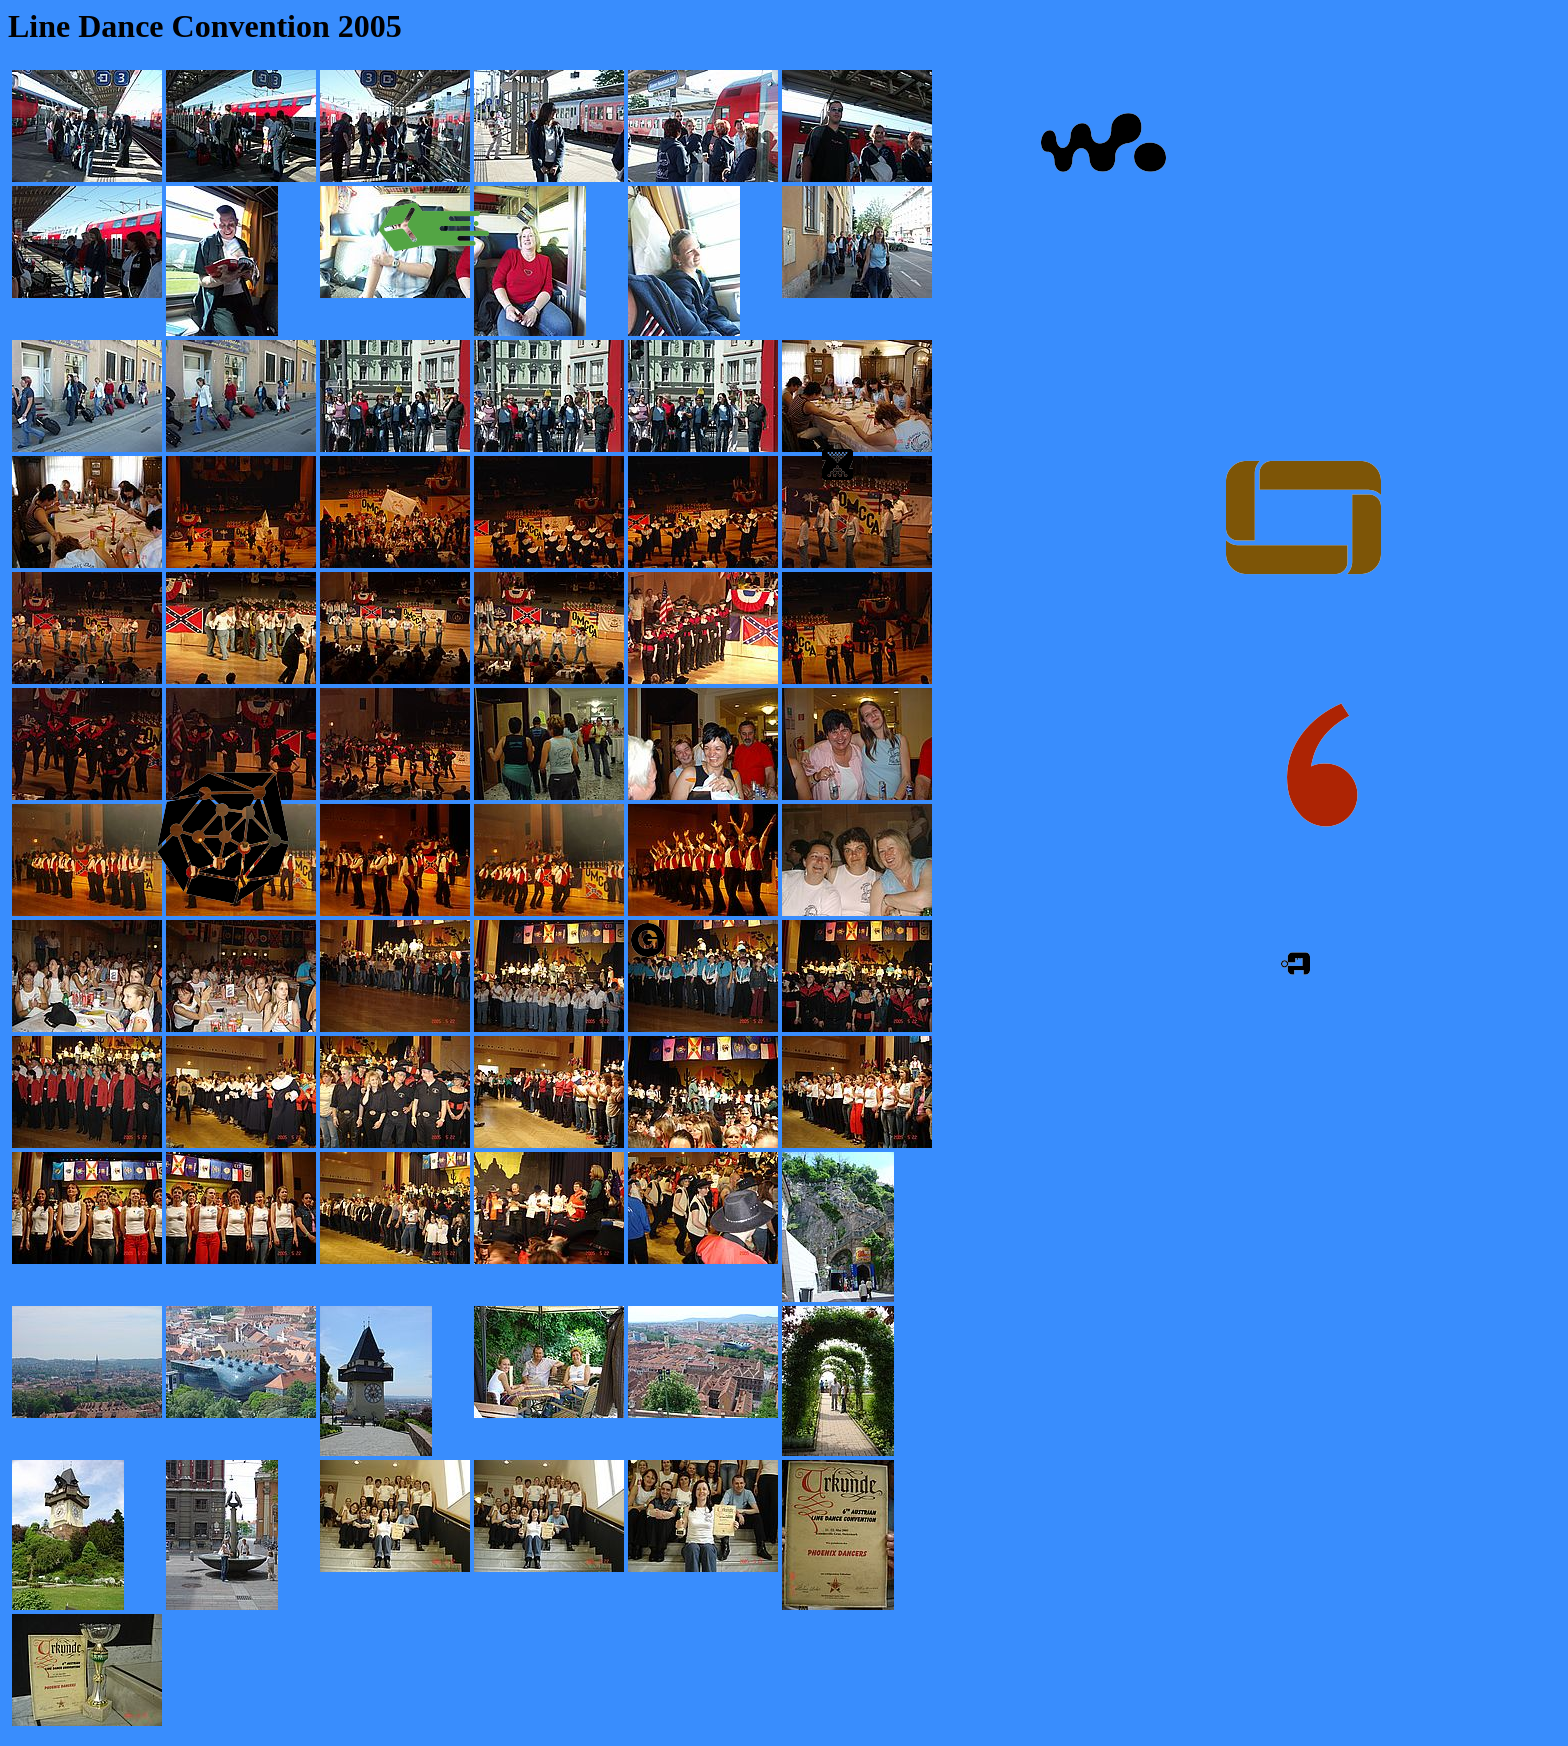  Describe the element at coordinates (1103, 142) in the screenshot. I see `Sony Walkman brand logo` at that location.